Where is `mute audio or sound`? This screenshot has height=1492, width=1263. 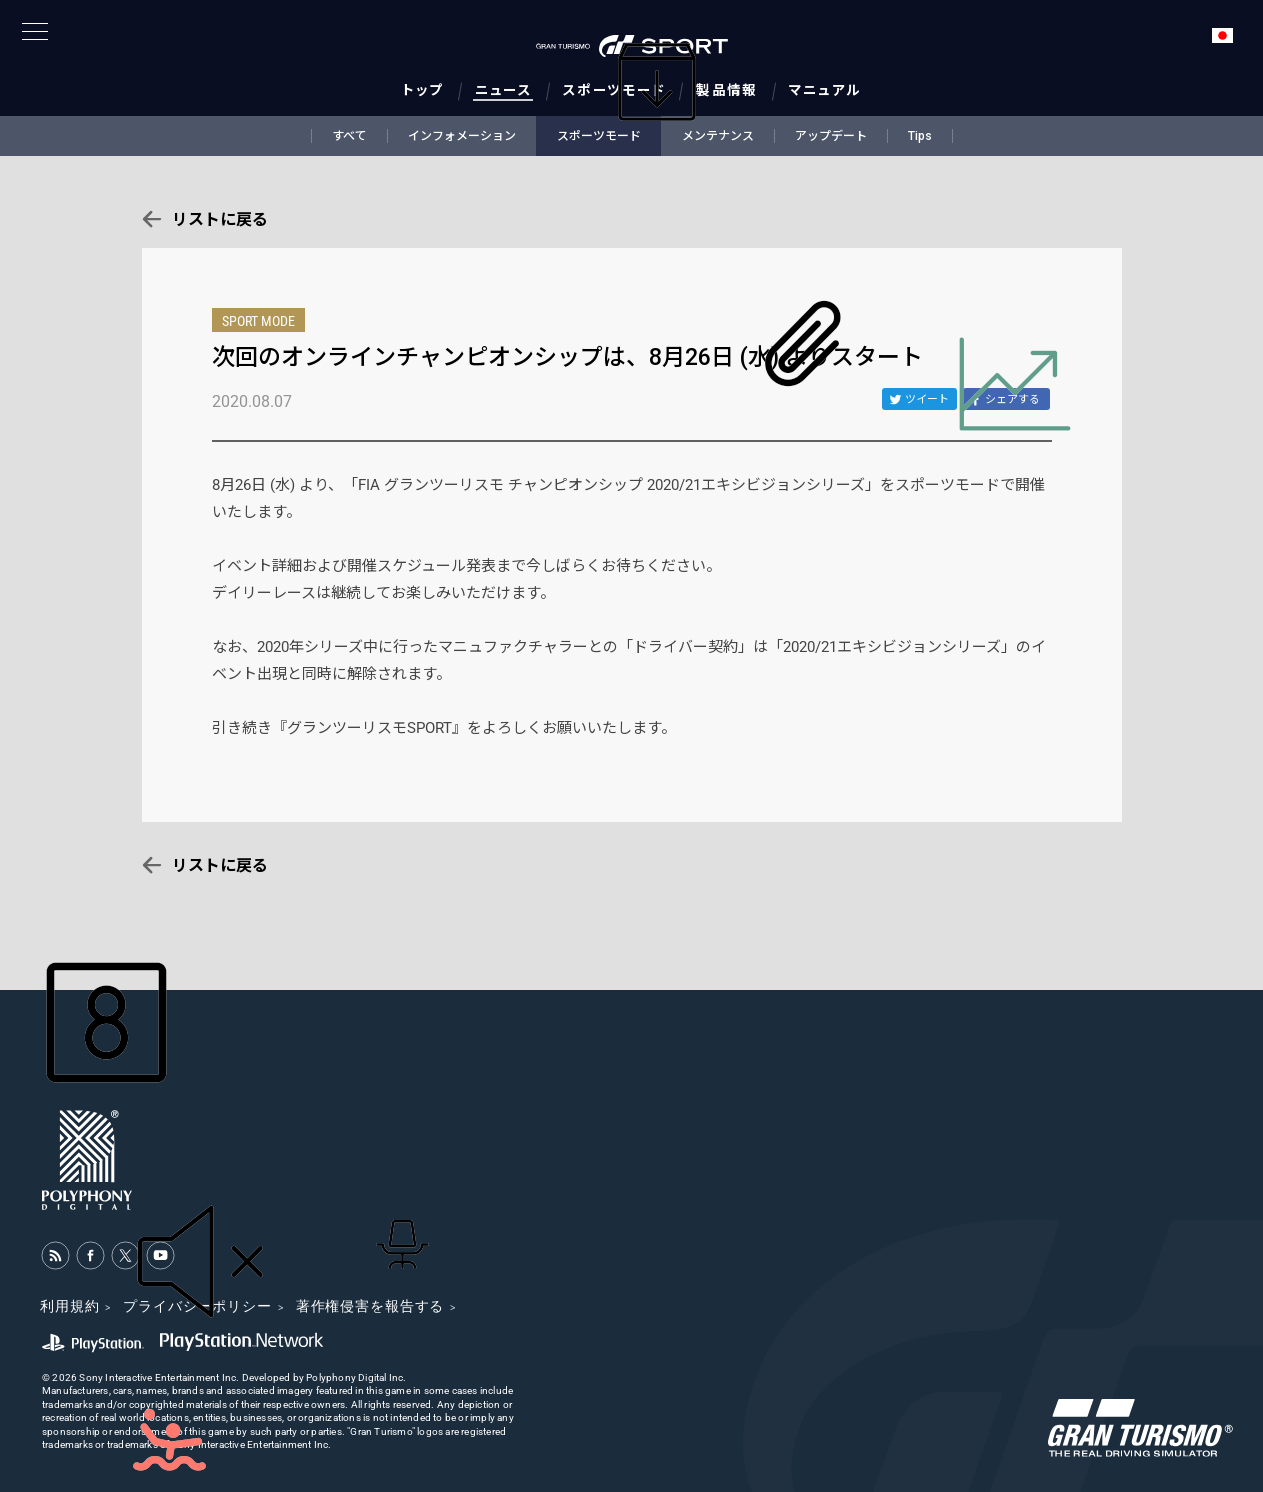
mute audio or sound is located at coordinates (193, 1261).